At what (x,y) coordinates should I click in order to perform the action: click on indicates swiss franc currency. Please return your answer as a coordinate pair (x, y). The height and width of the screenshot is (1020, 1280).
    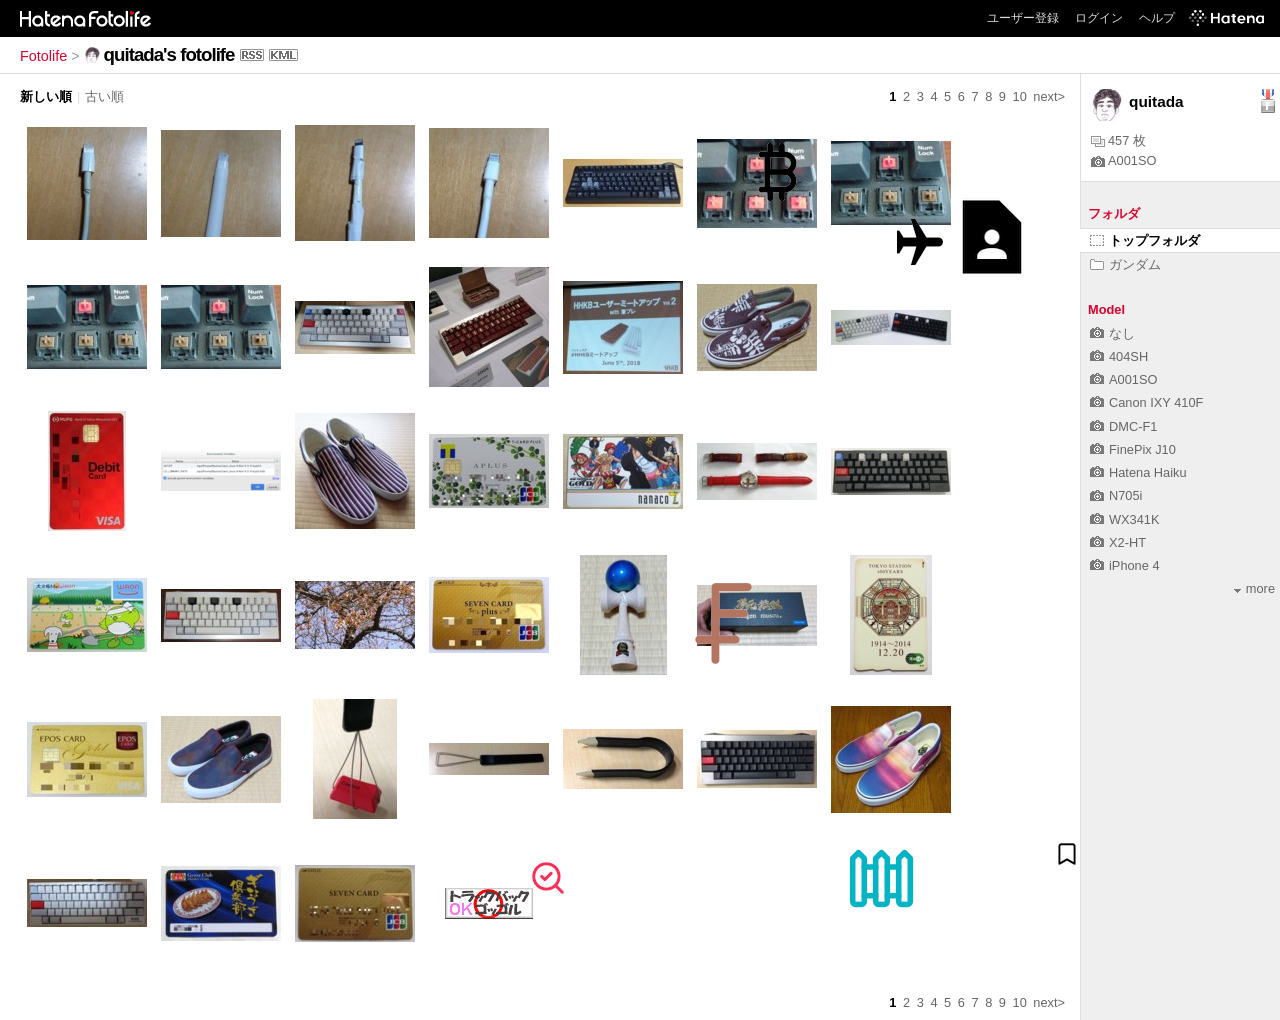
    Looking at the image, I should click on (723, 623).